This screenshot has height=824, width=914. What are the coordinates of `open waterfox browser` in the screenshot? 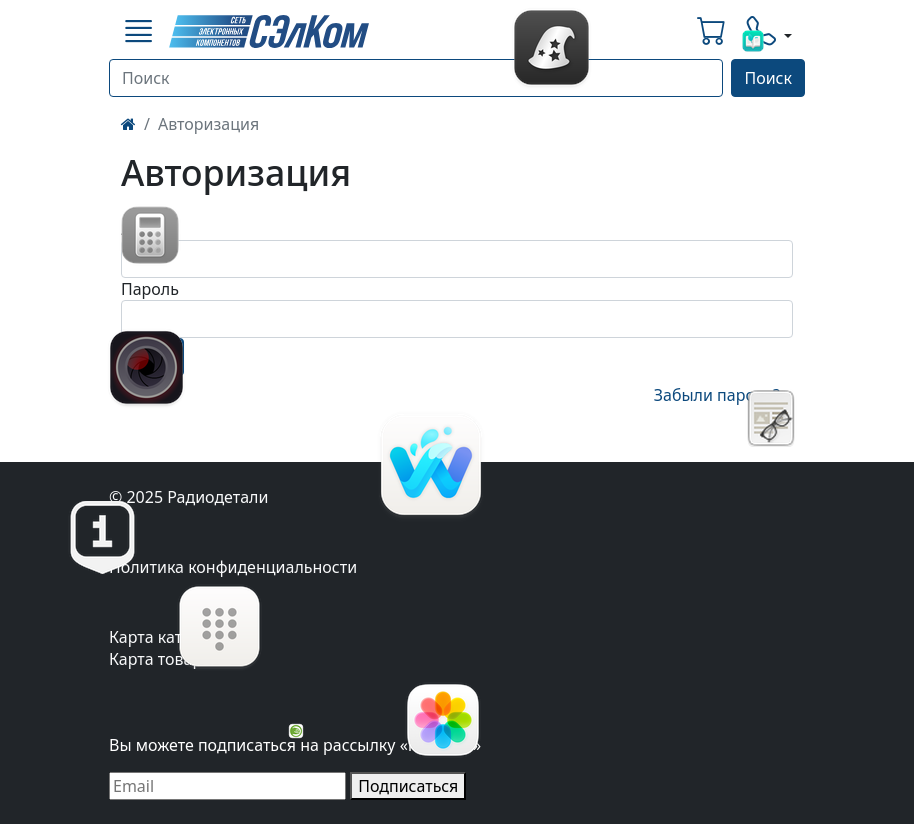 It's located at (431, 465).